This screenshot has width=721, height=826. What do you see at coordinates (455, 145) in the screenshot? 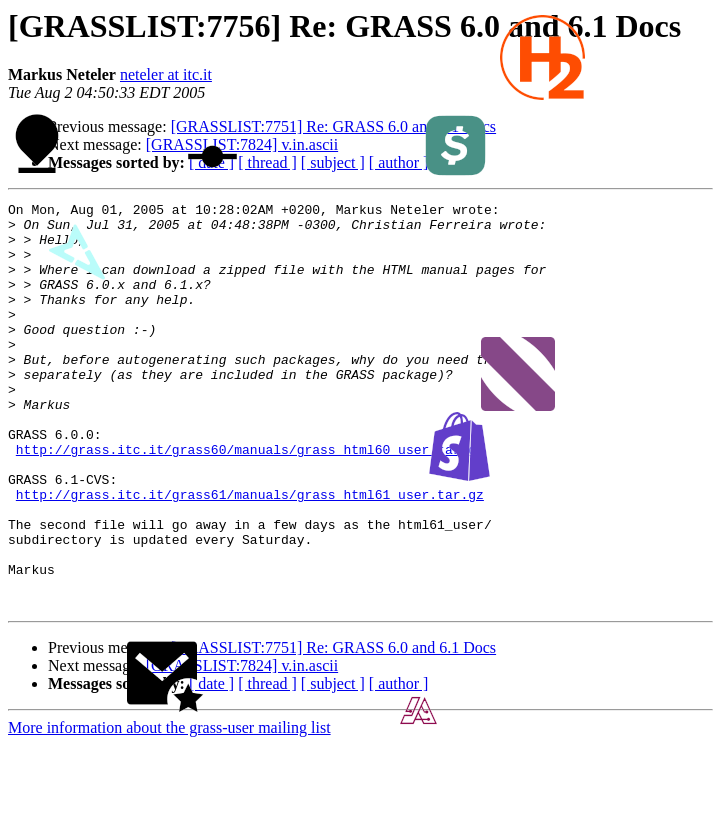
I see `open Cash App` at bounding box center [455, 145].